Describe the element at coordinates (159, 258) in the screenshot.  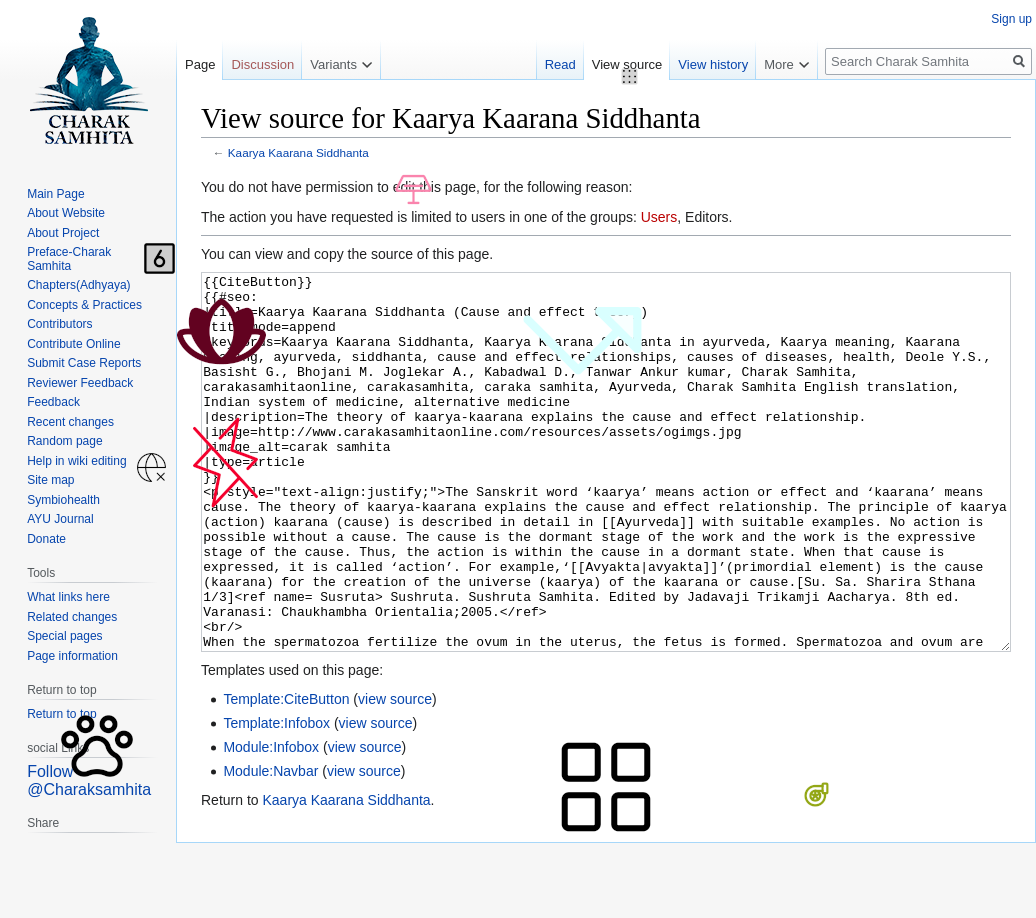
I see `select the number six` at that location.